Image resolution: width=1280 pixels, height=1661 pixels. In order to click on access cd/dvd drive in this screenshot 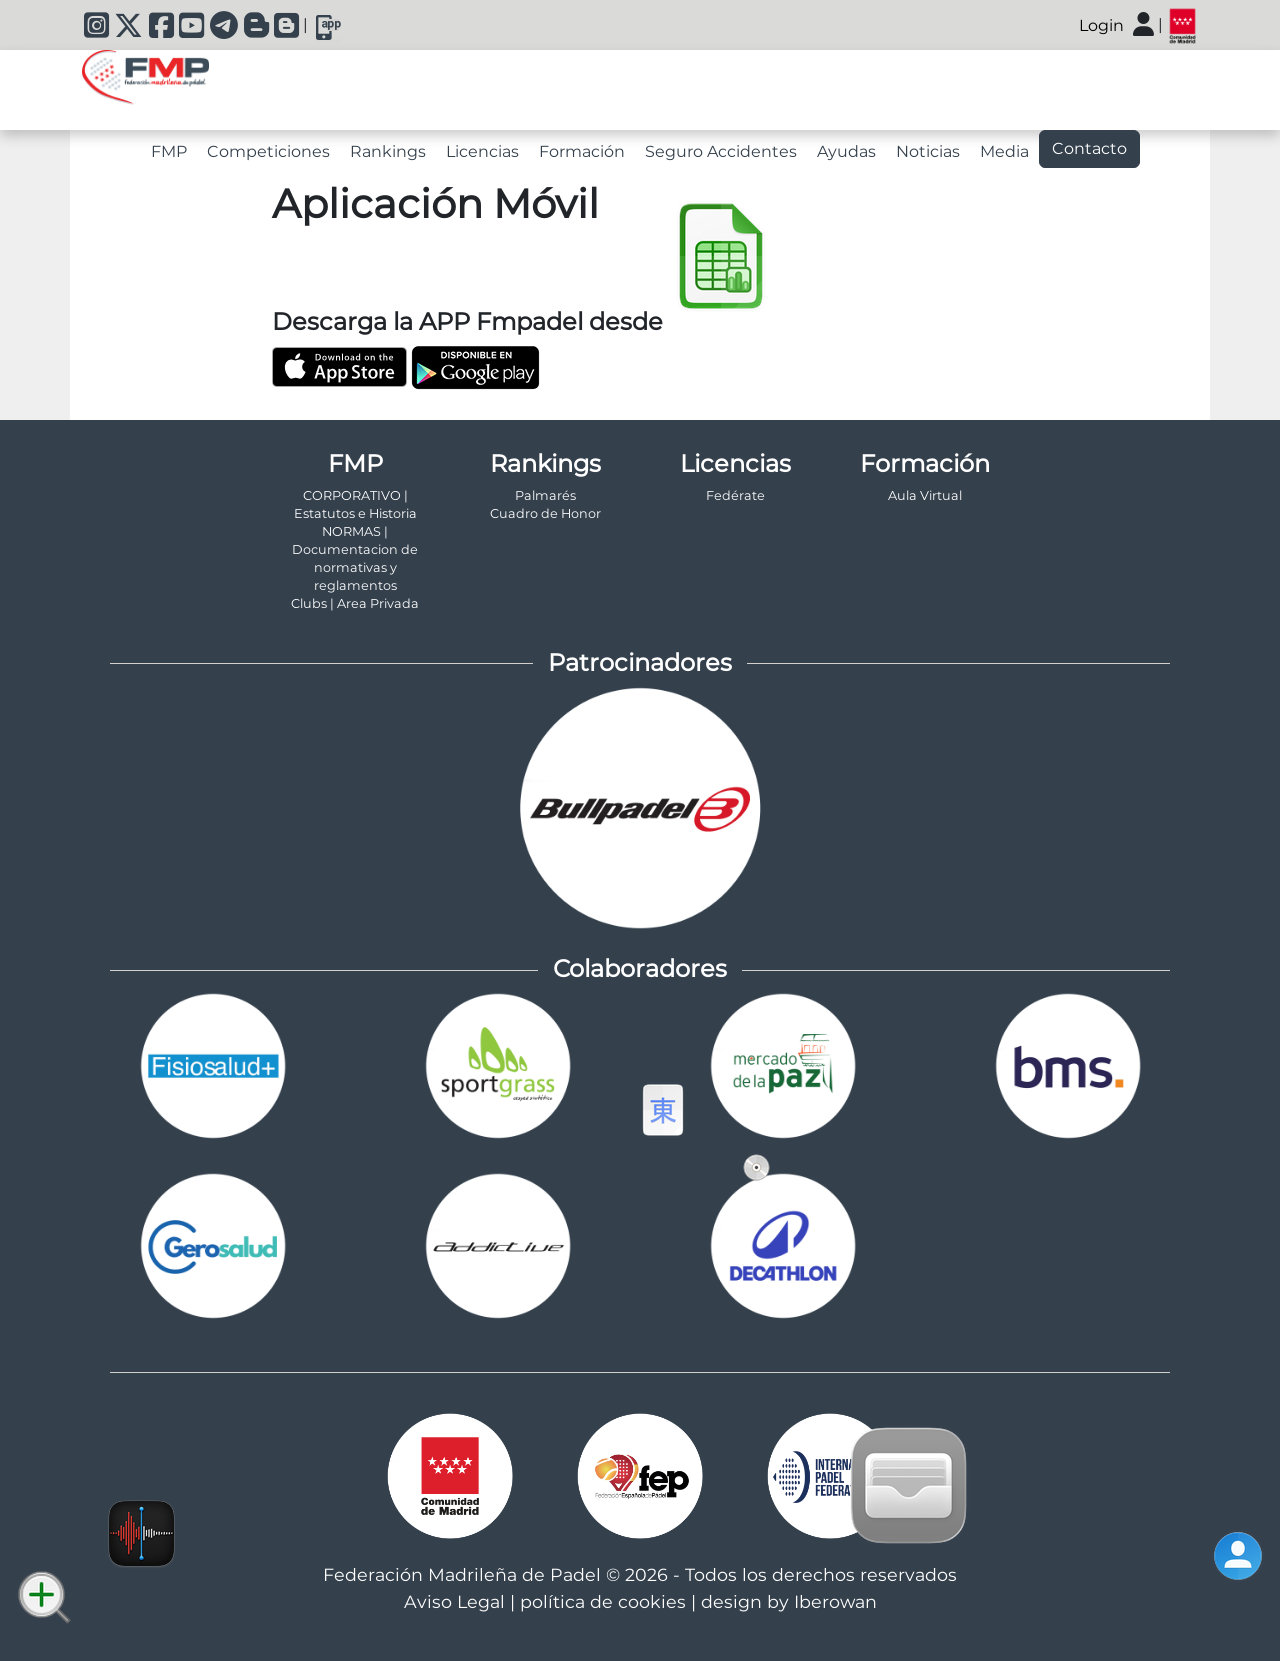, I will do `click(756, 1167)`.